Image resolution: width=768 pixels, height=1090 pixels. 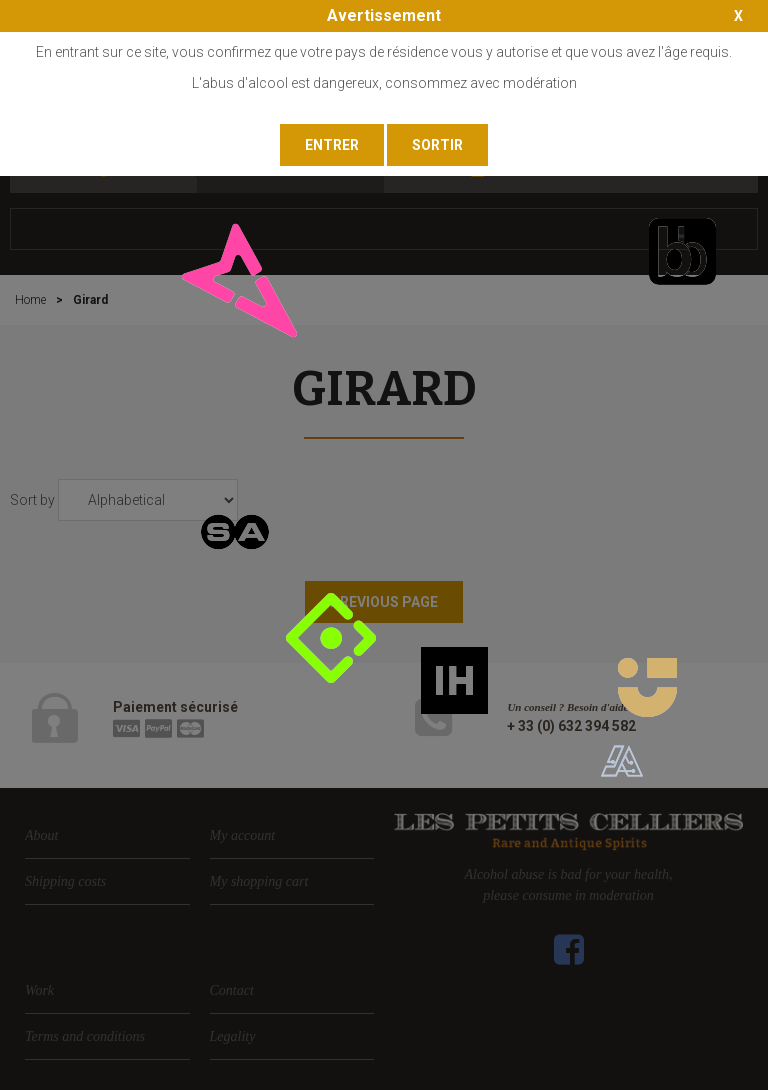 I want to click on visit The Algorithms website or repository, so click(x=622, y=761).